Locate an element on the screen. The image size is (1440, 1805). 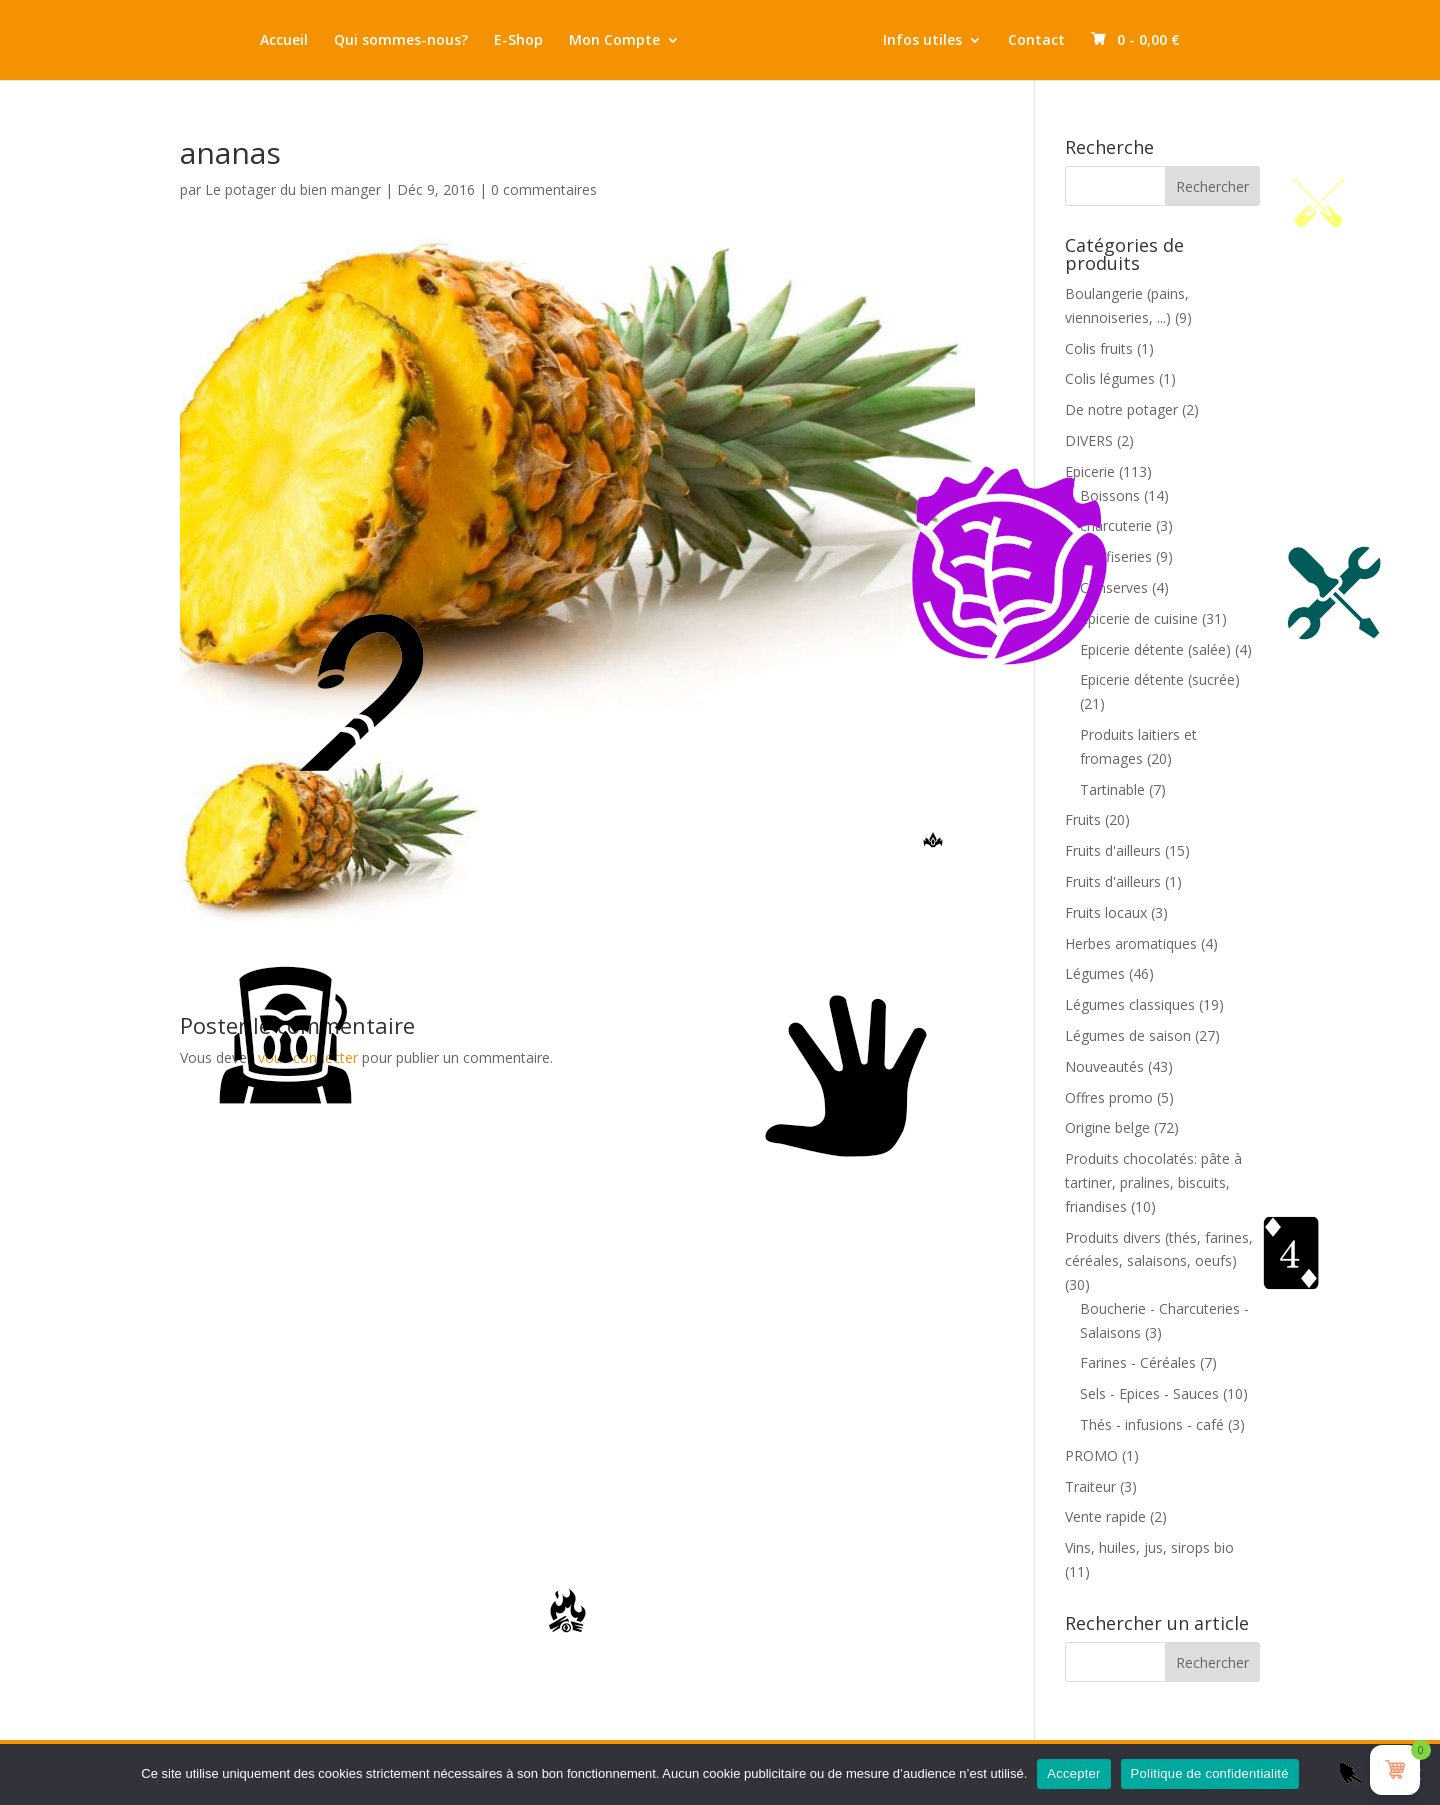
shepherd or pastoral character class icon is located at coordinates (361, 692).